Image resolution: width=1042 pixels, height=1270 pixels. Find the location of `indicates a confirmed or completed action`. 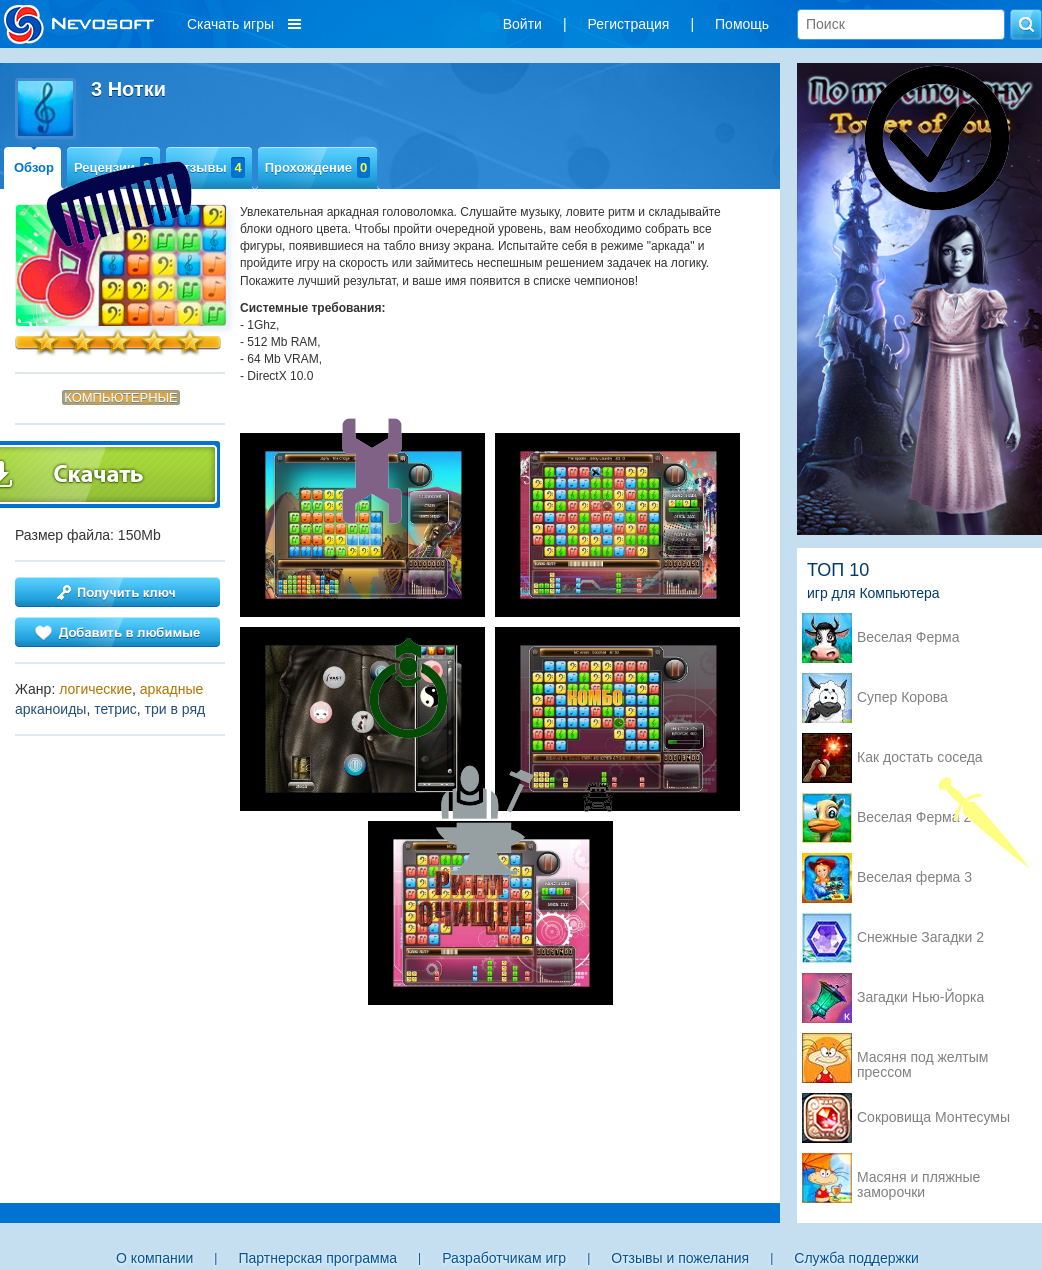

indicates a confirmed or completed action is located at coordinates (937, 138).